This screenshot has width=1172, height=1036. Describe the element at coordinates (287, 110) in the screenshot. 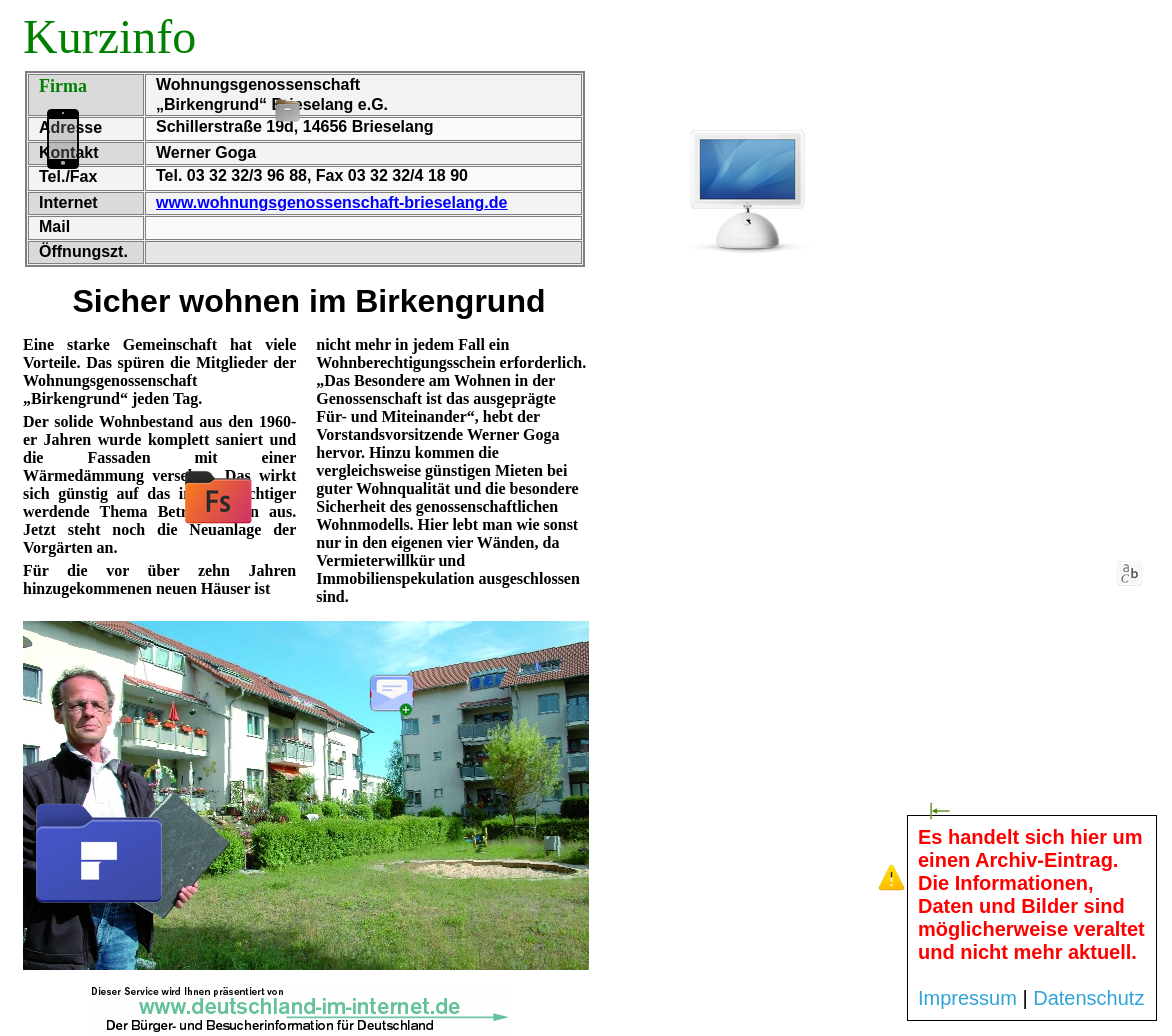

I see `open the file manager` at that location.